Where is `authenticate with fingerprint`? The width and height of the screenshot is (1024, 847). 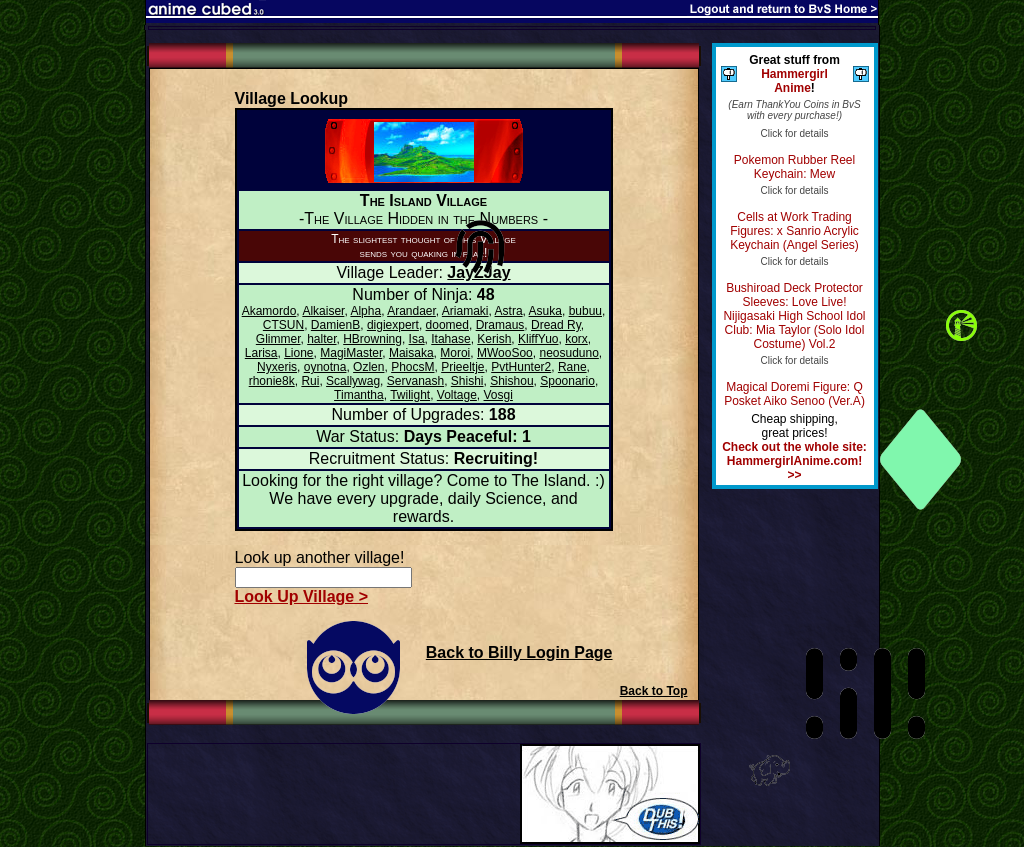
authenticate with fingerprint is located at coordinates (480, 246).